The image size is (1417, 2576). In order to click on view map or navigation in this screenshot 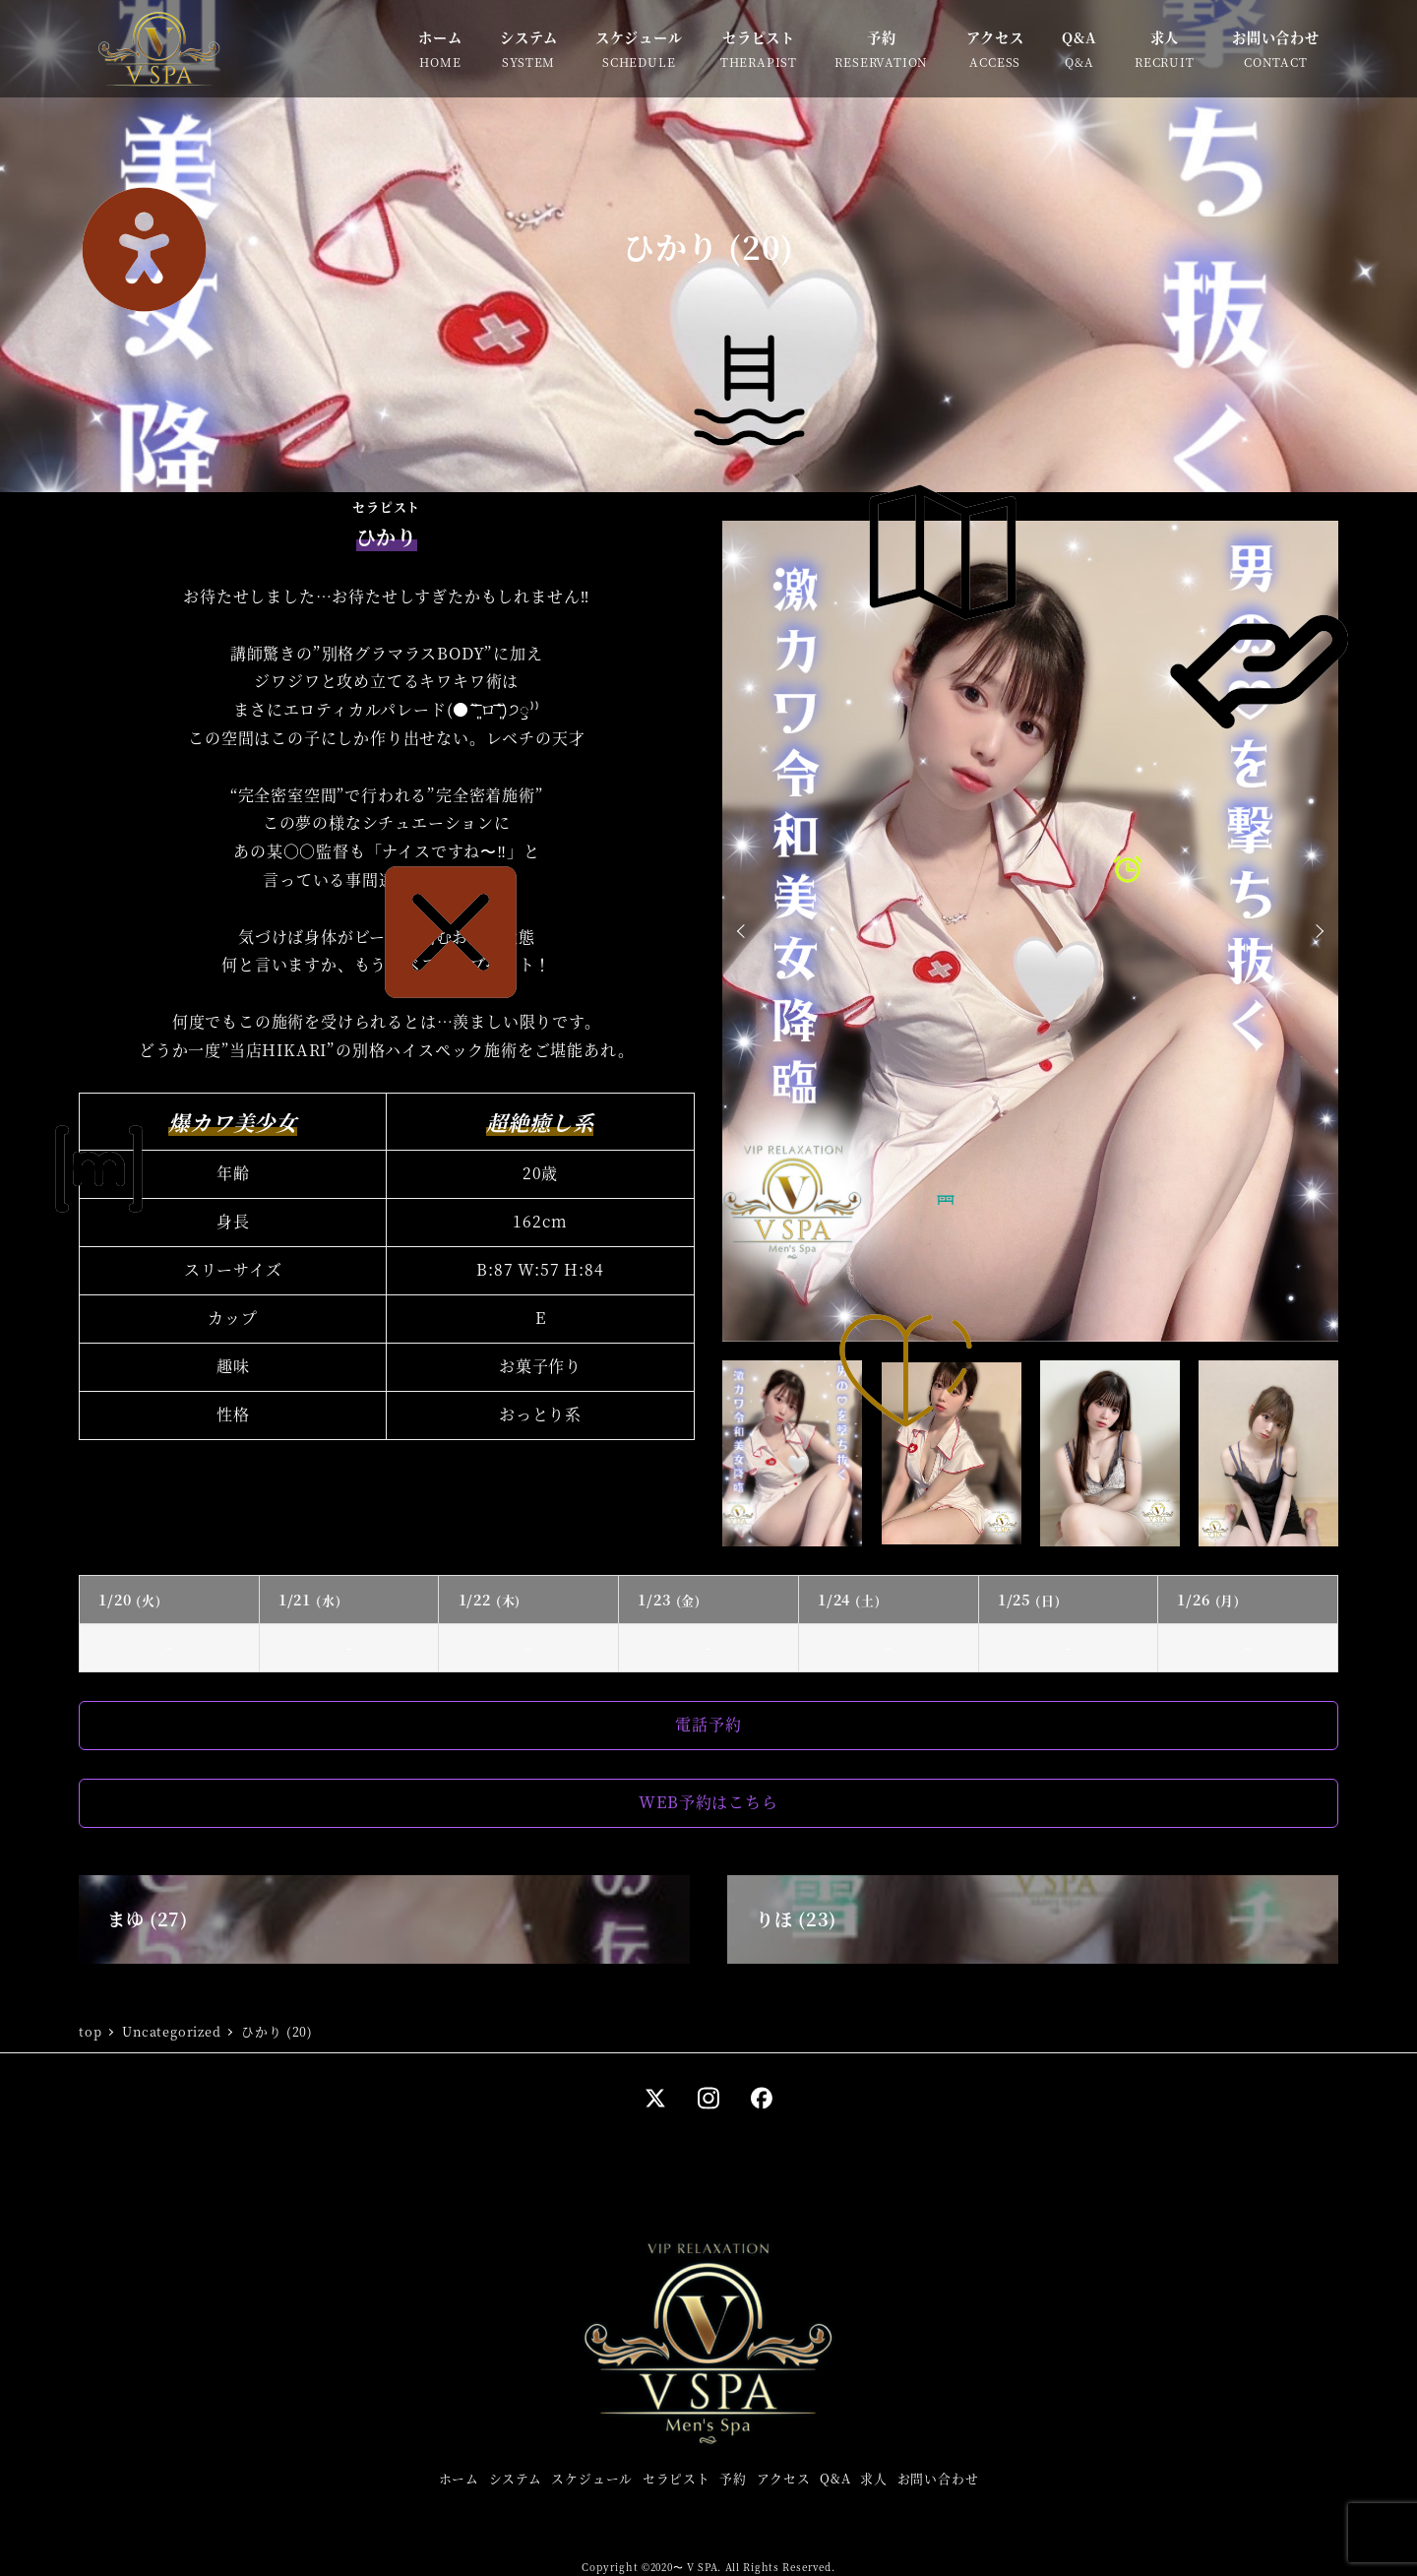, I will do `click(943, 552)`.